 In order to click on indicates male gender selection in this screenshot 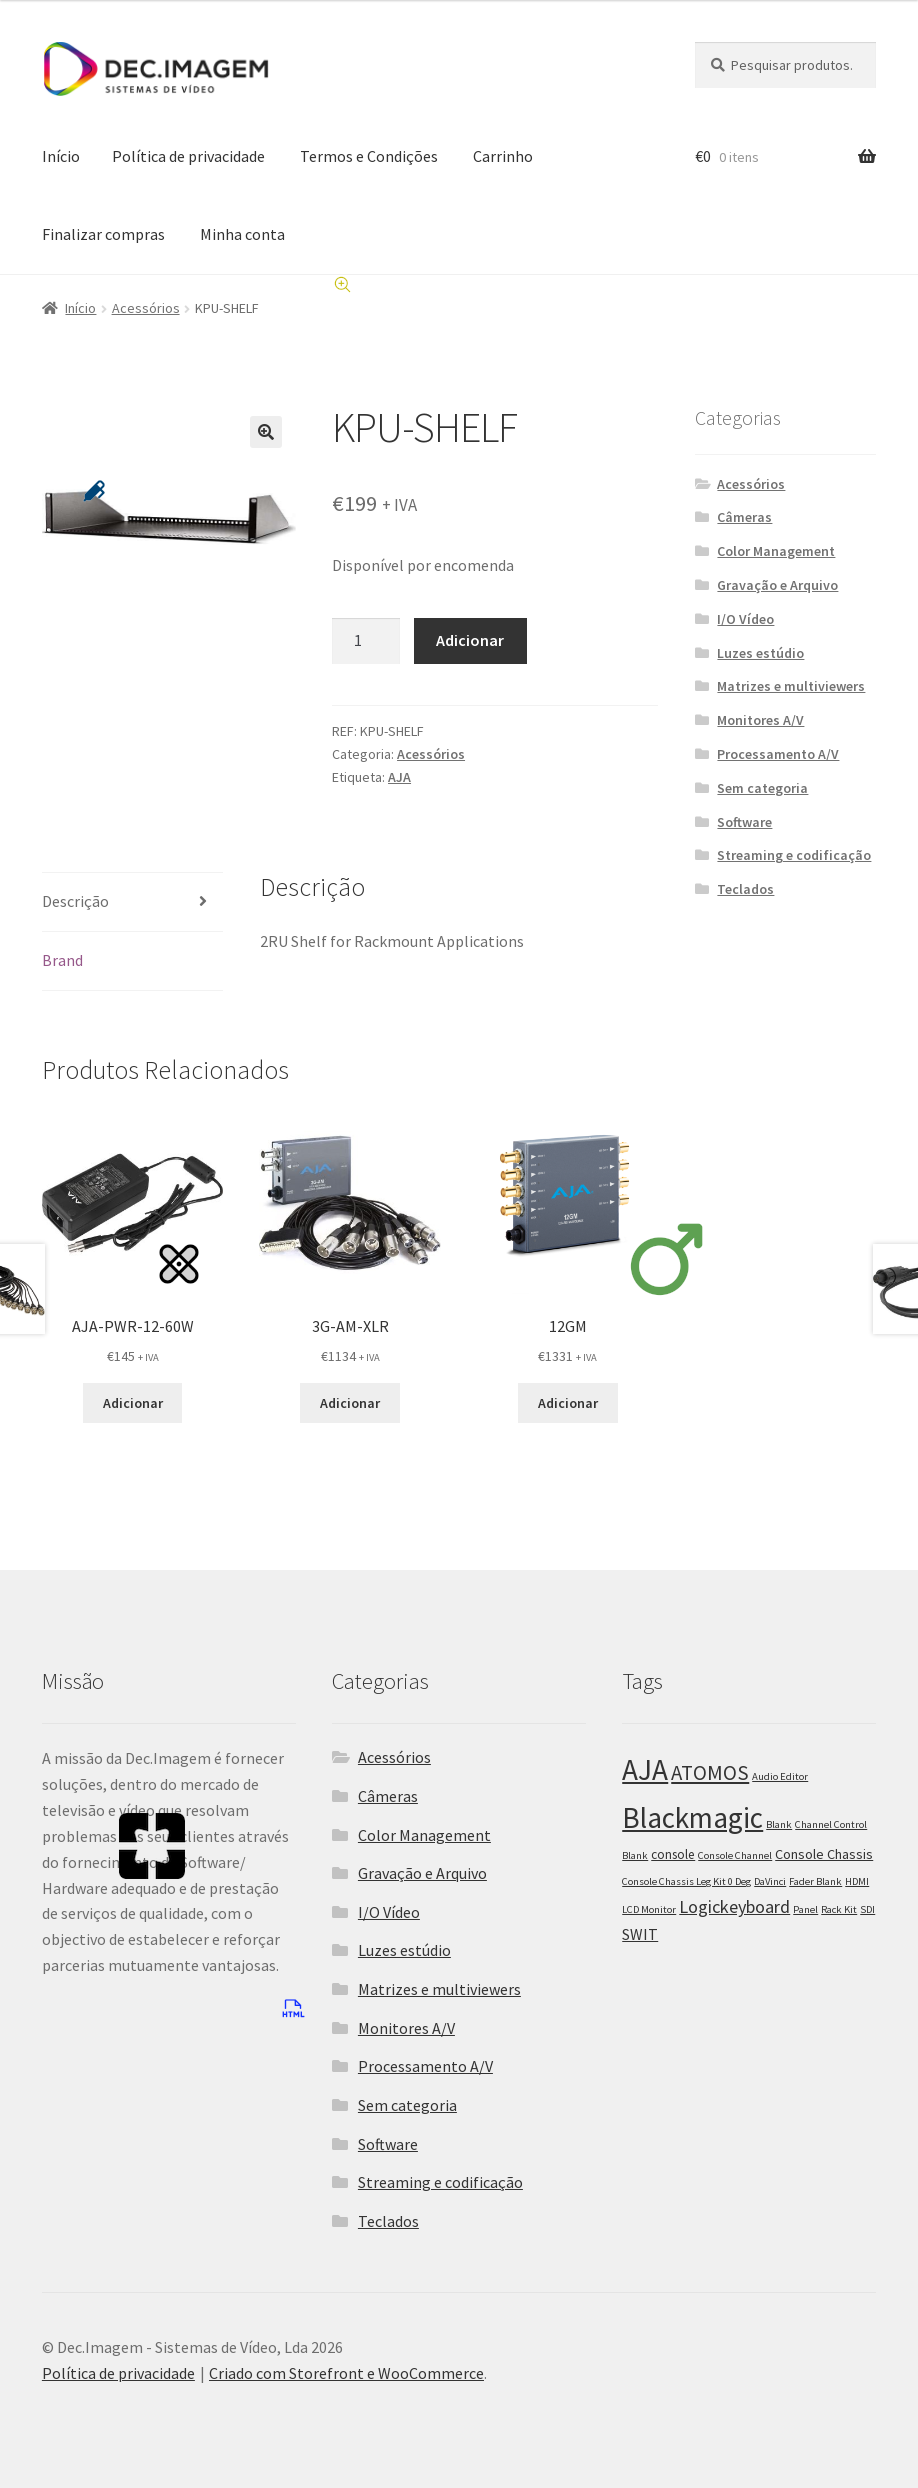, I will do `click(668, 1258)`.